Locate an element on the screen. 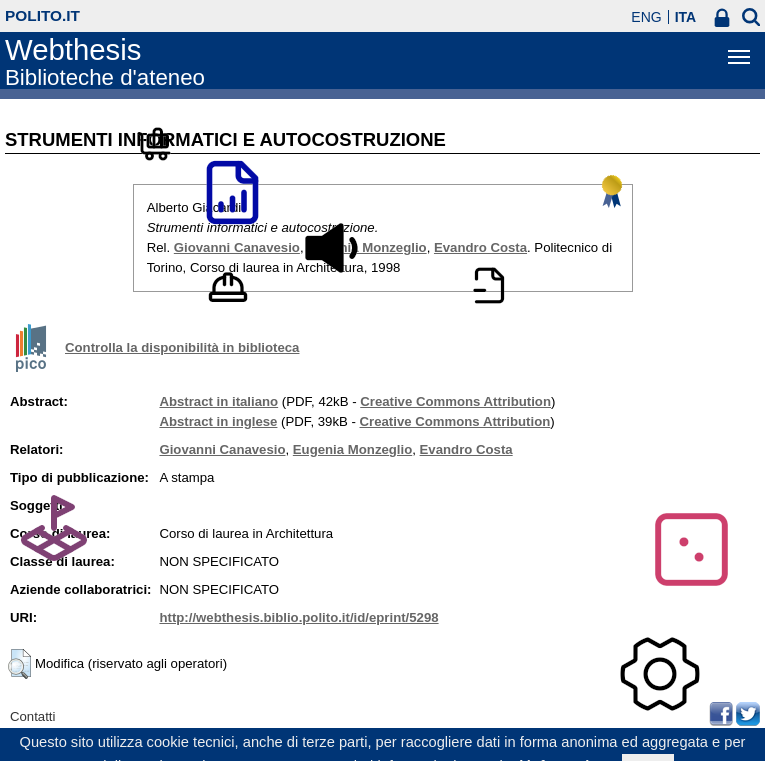  view file with growth analytics is located at coordinates (232, 192).